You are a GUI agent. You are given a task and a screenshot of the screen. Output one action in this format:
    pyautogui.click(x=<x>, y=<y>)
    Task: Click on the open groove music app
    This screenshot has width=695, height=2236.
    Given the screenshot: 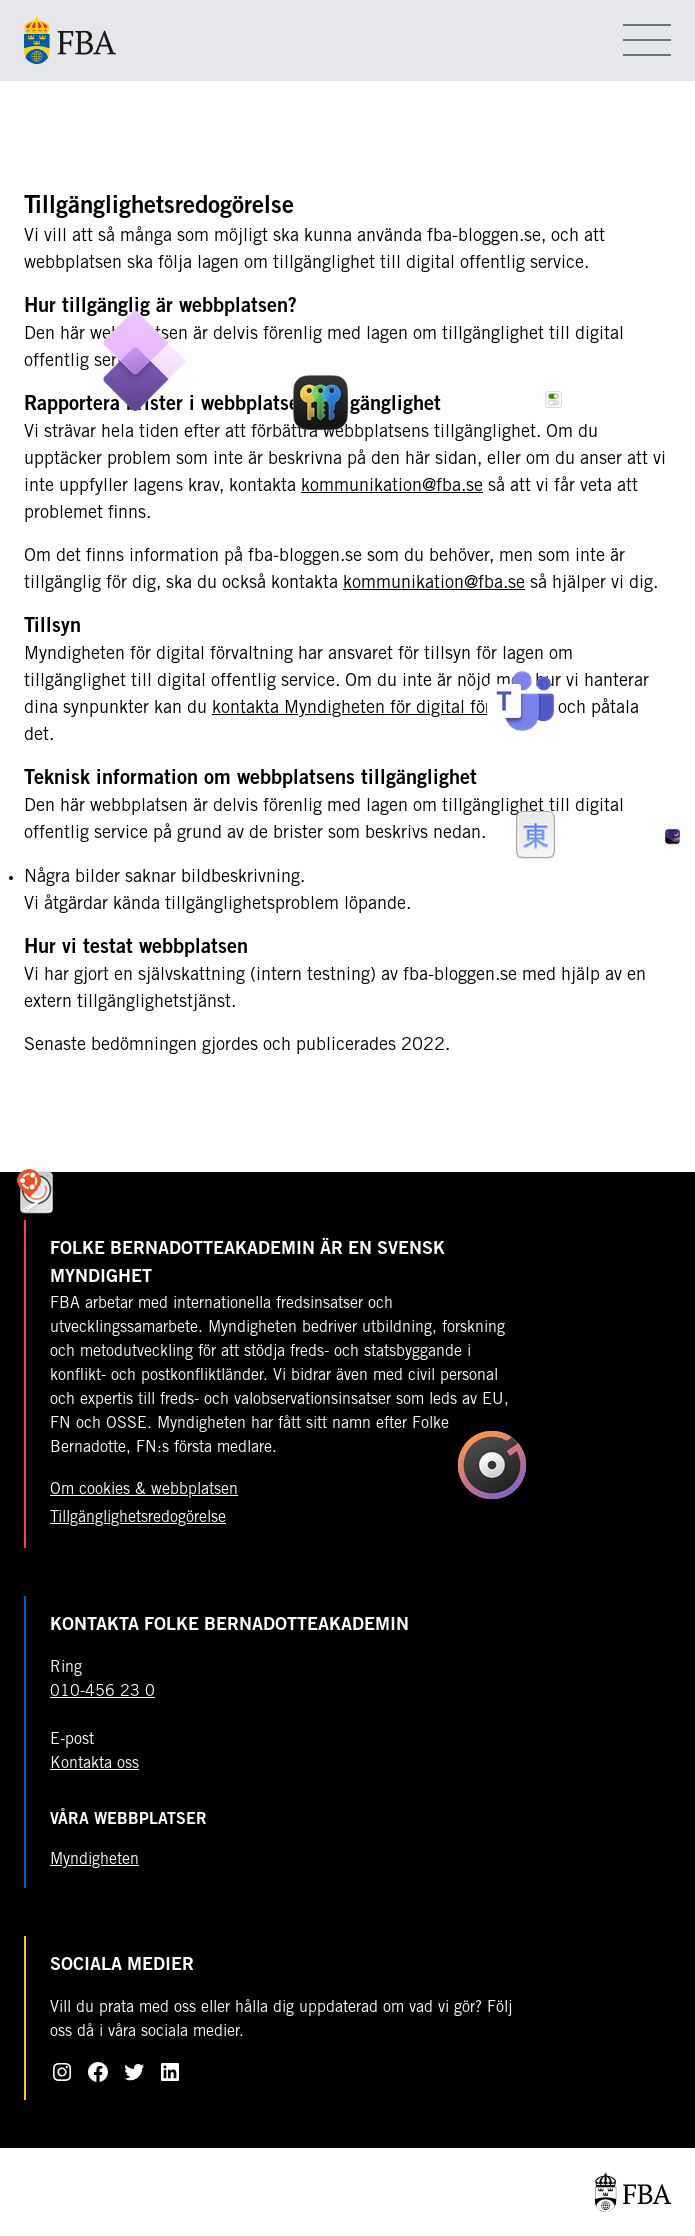 What is the action you would take?
    pyautogui.click(x=492, y=1465)
    